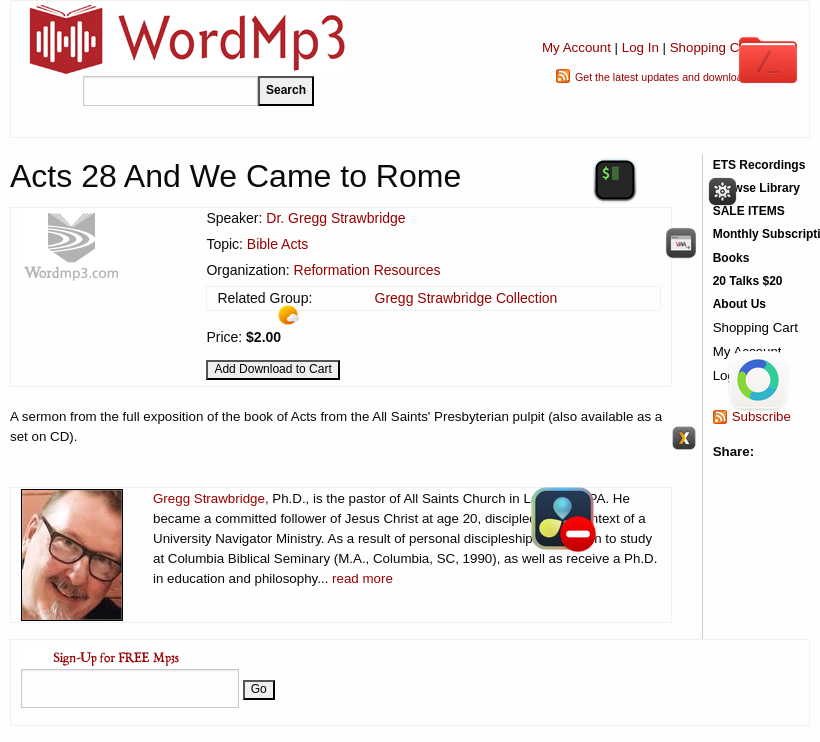 The image size is (820, 742). Describe the element at coordinates (768, 60) in the screenshot. I see `access the root directory folder` at that location.